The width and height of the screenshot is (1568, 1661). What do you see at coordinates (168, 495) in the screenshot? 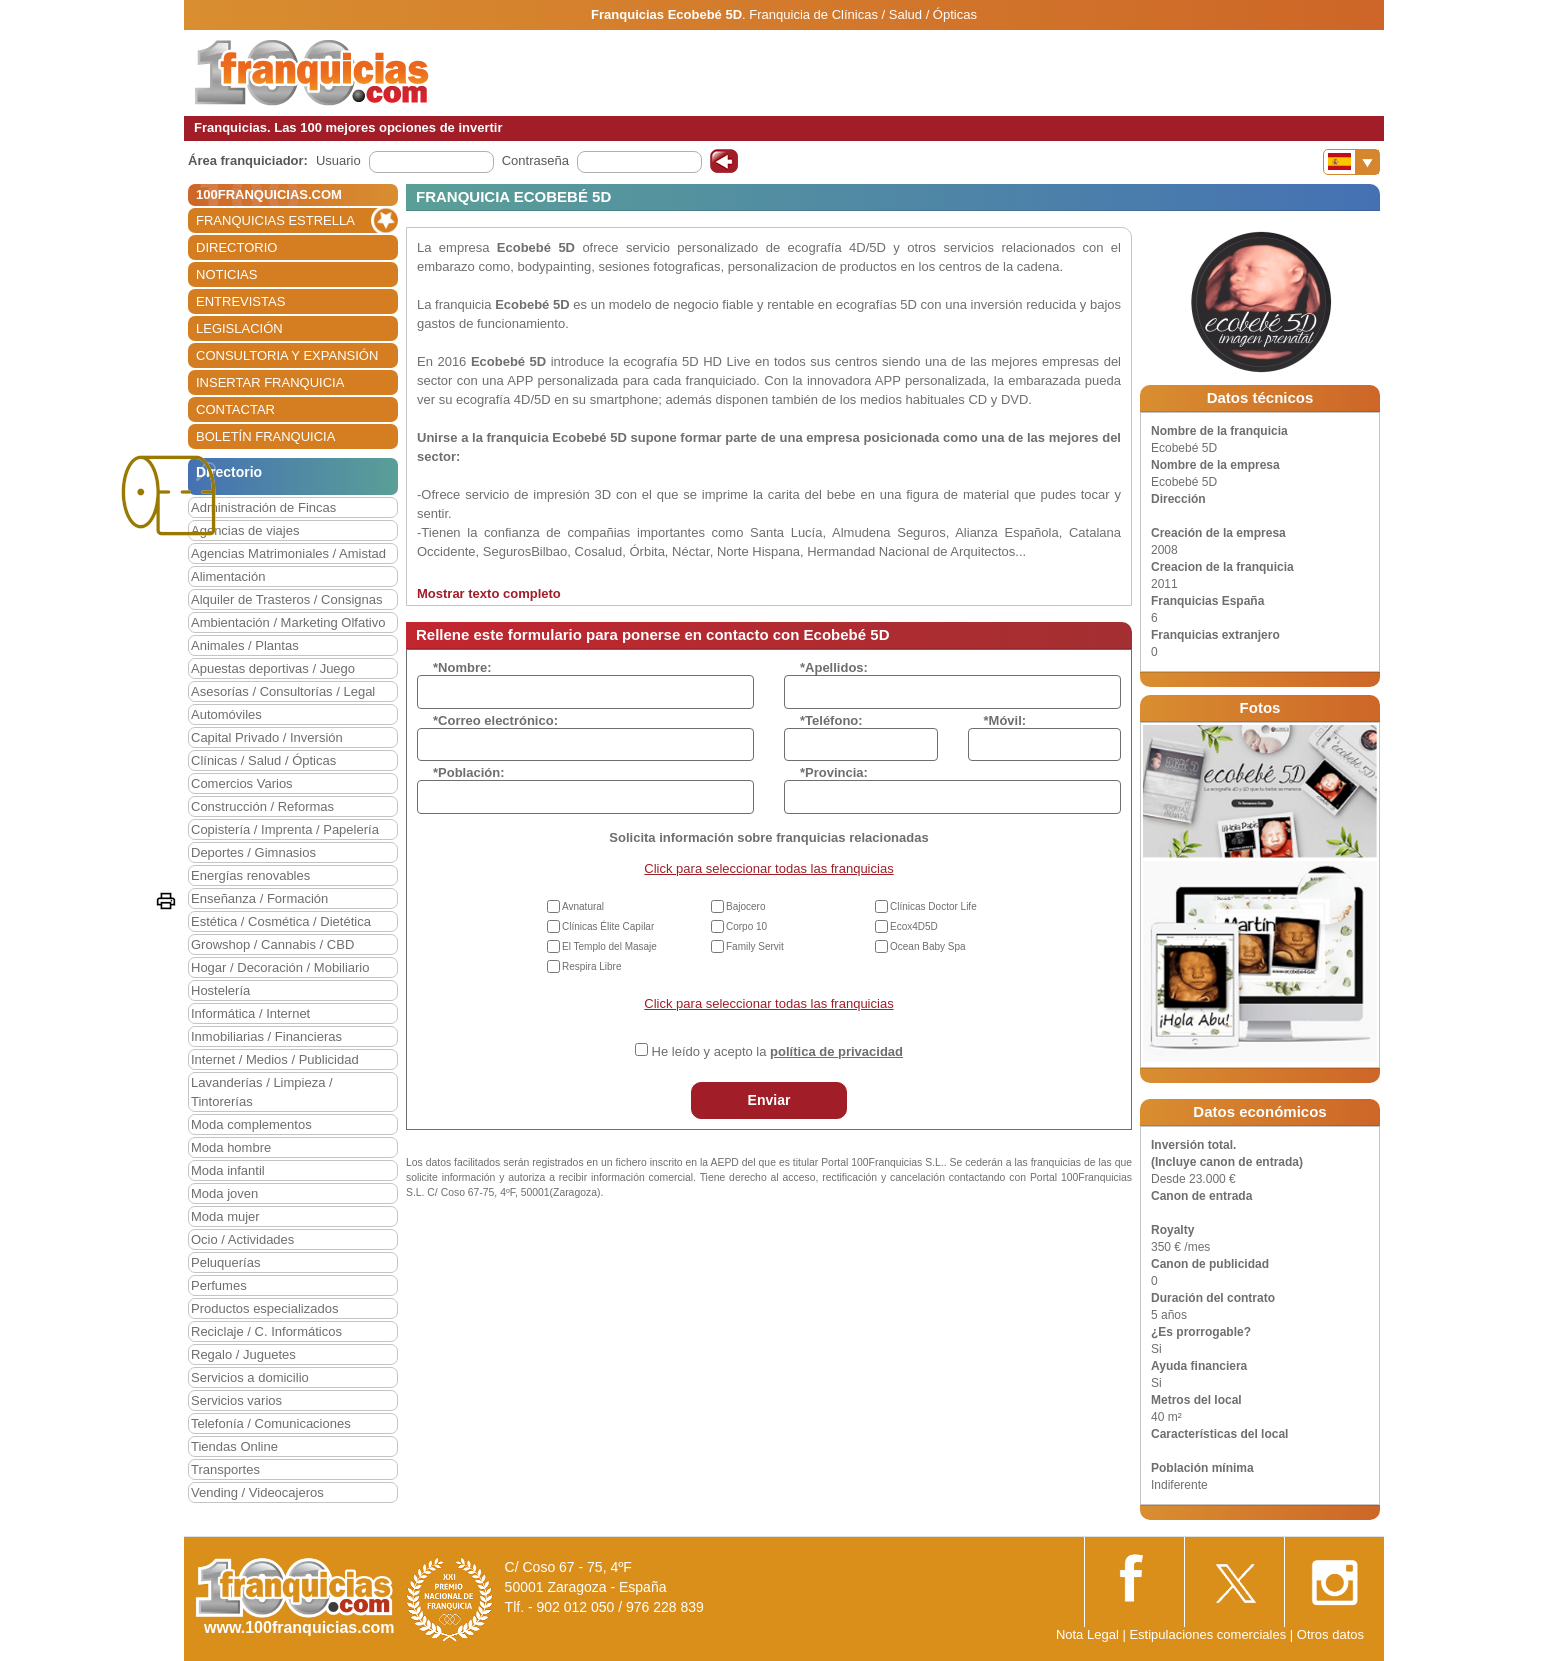
I see `bathroom or restroom location indicator` at bounding box center [168, 495].